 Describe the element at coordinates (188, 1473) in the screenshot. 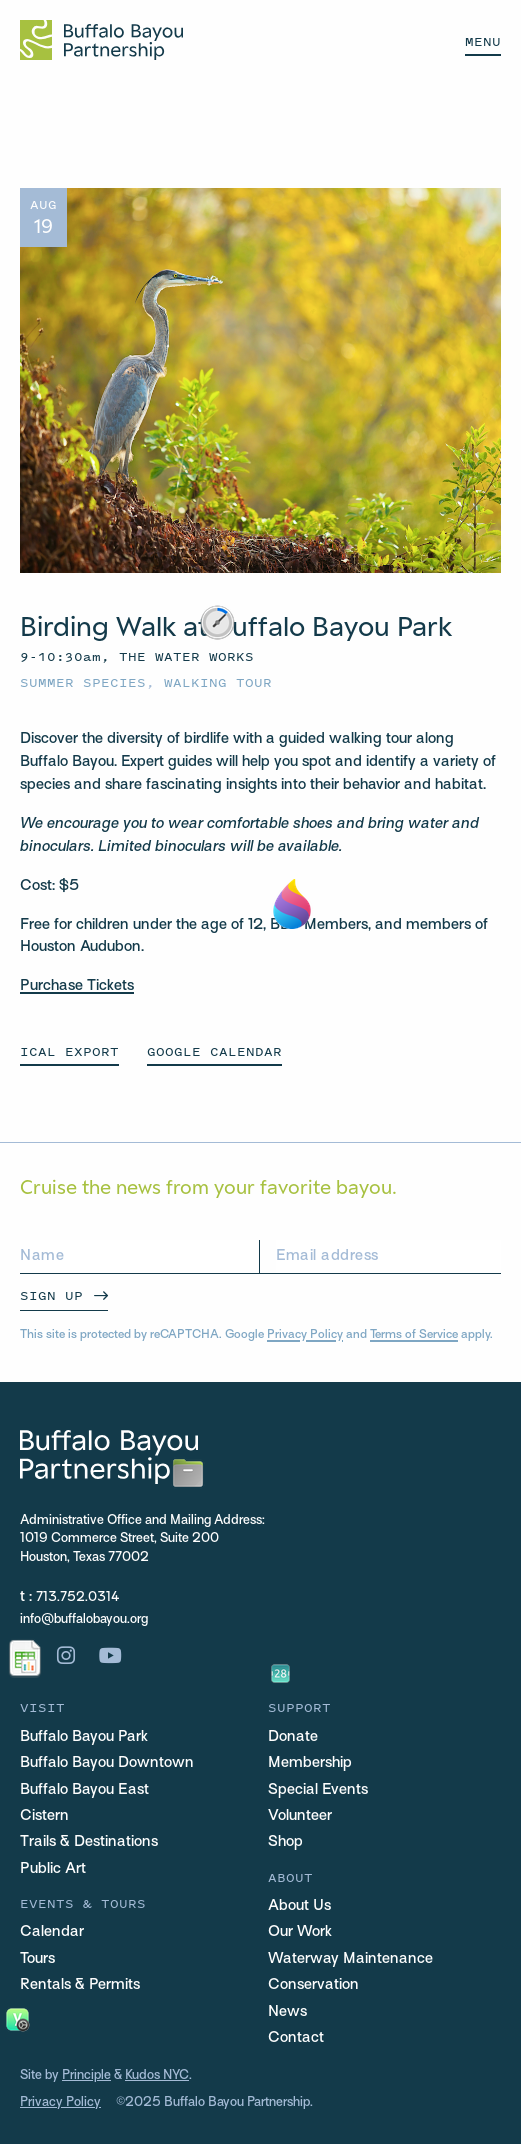

I see `open the file manager application` at that location.